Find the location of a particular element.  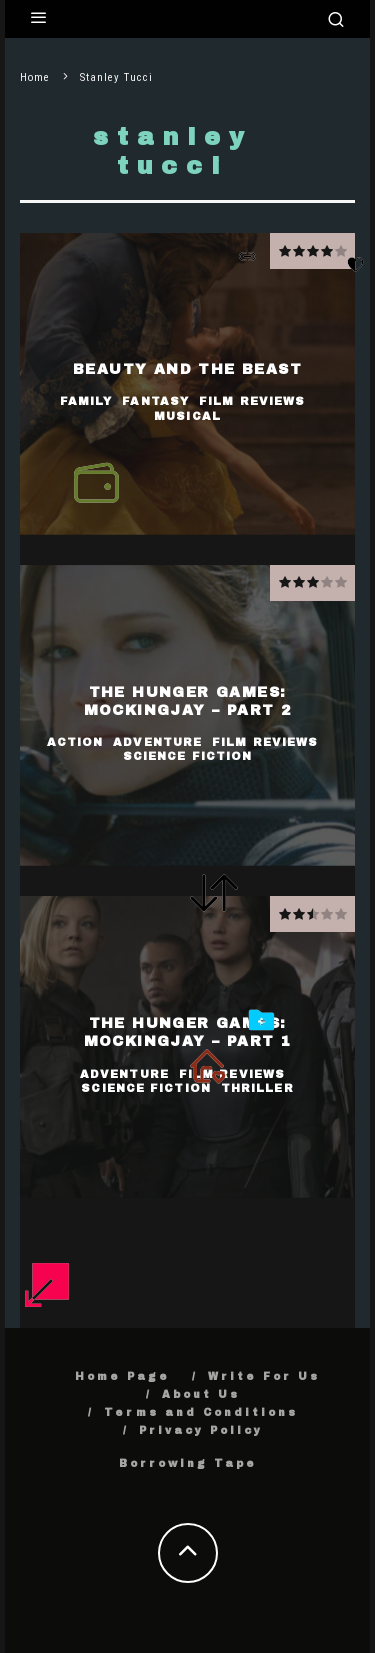

view your favorite or saved home is located at coordinates (207, 1066).